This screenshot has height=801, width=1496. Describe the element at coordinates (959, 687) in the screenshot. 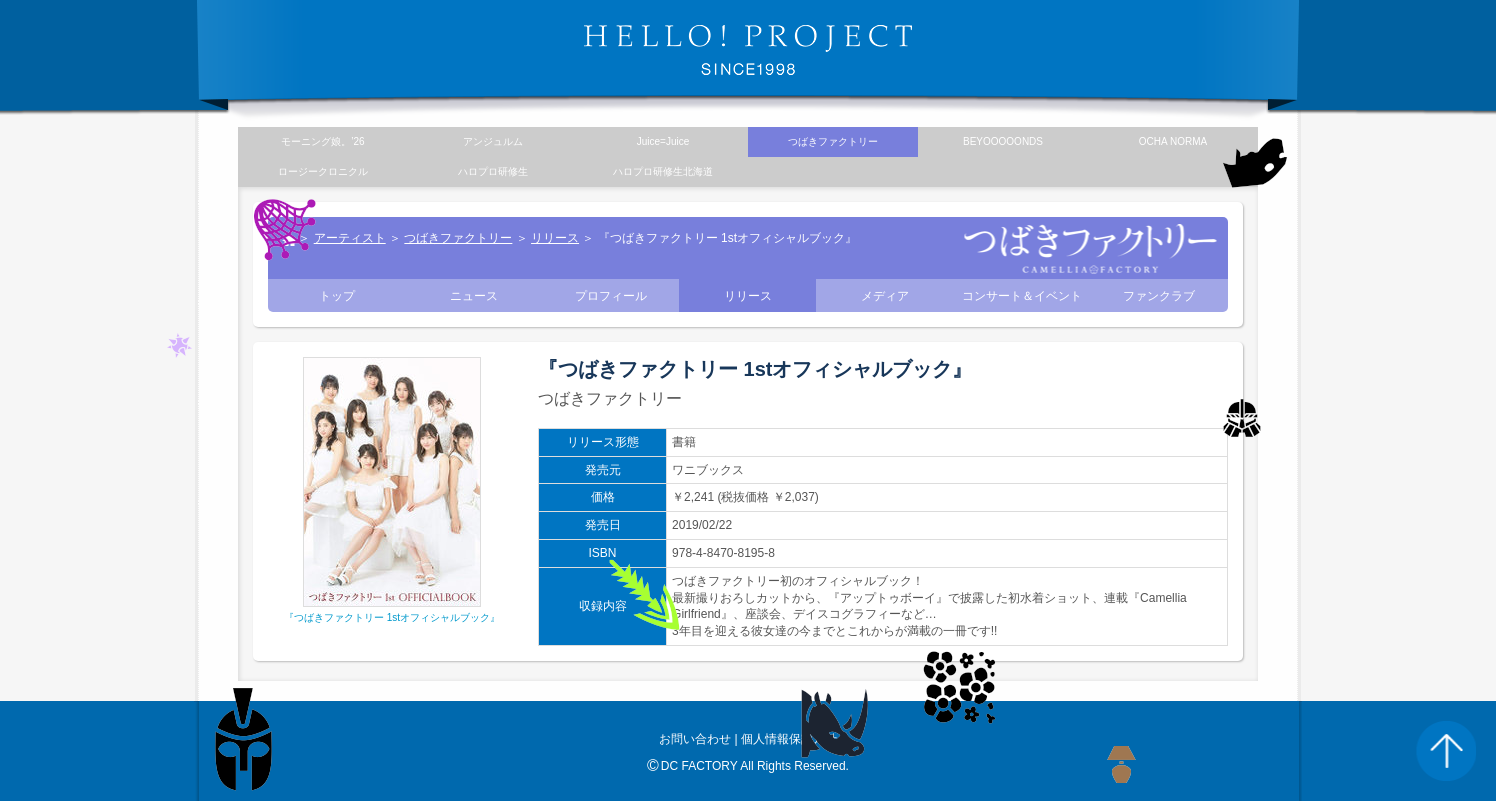

I see `access the garden or floral collection` at that location.